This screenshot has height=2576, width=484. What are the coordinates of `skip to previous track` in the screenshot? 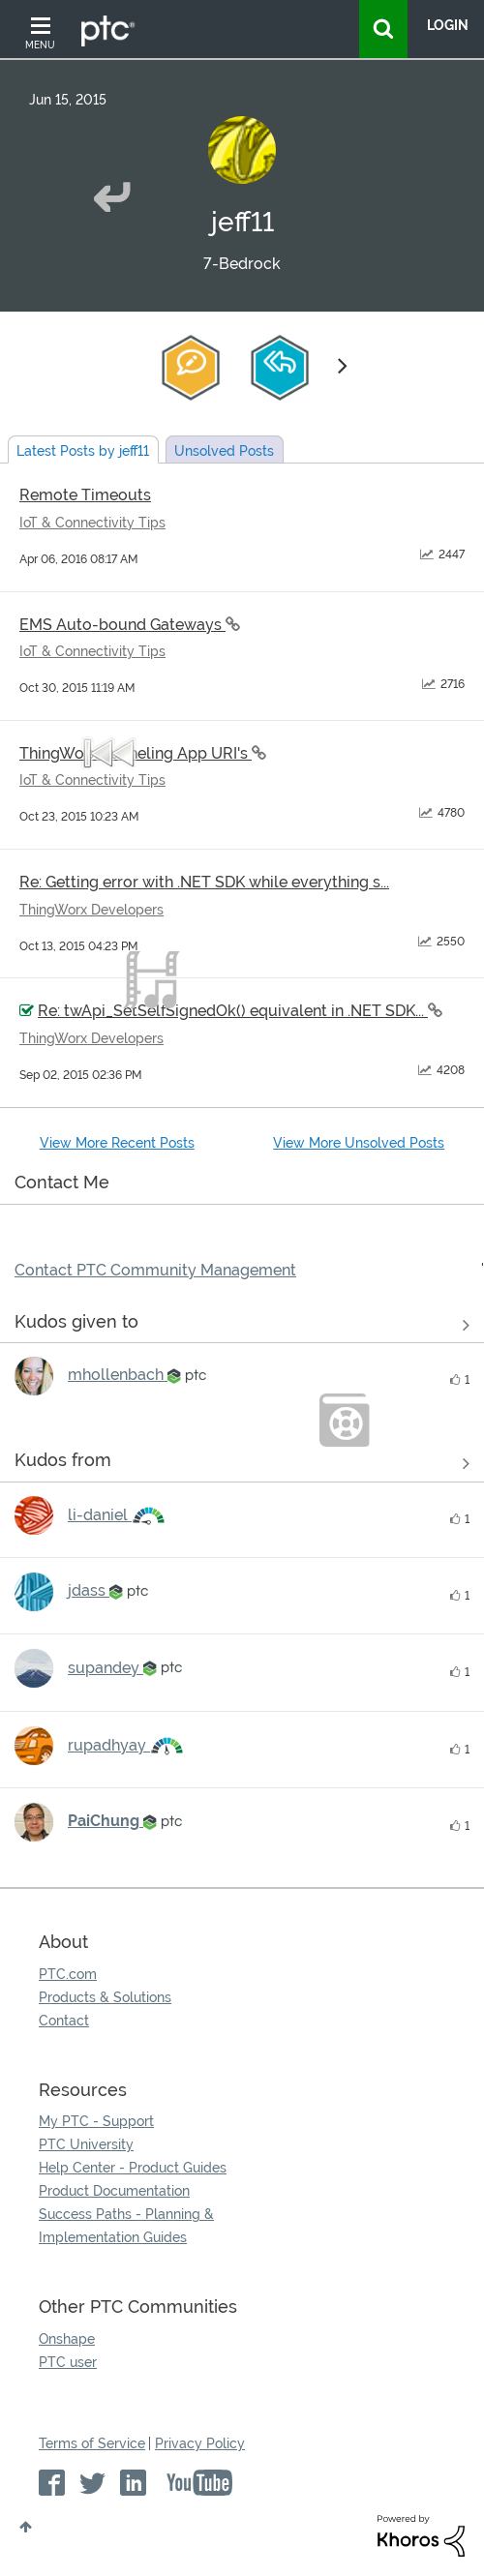 It's located at (108, 753).